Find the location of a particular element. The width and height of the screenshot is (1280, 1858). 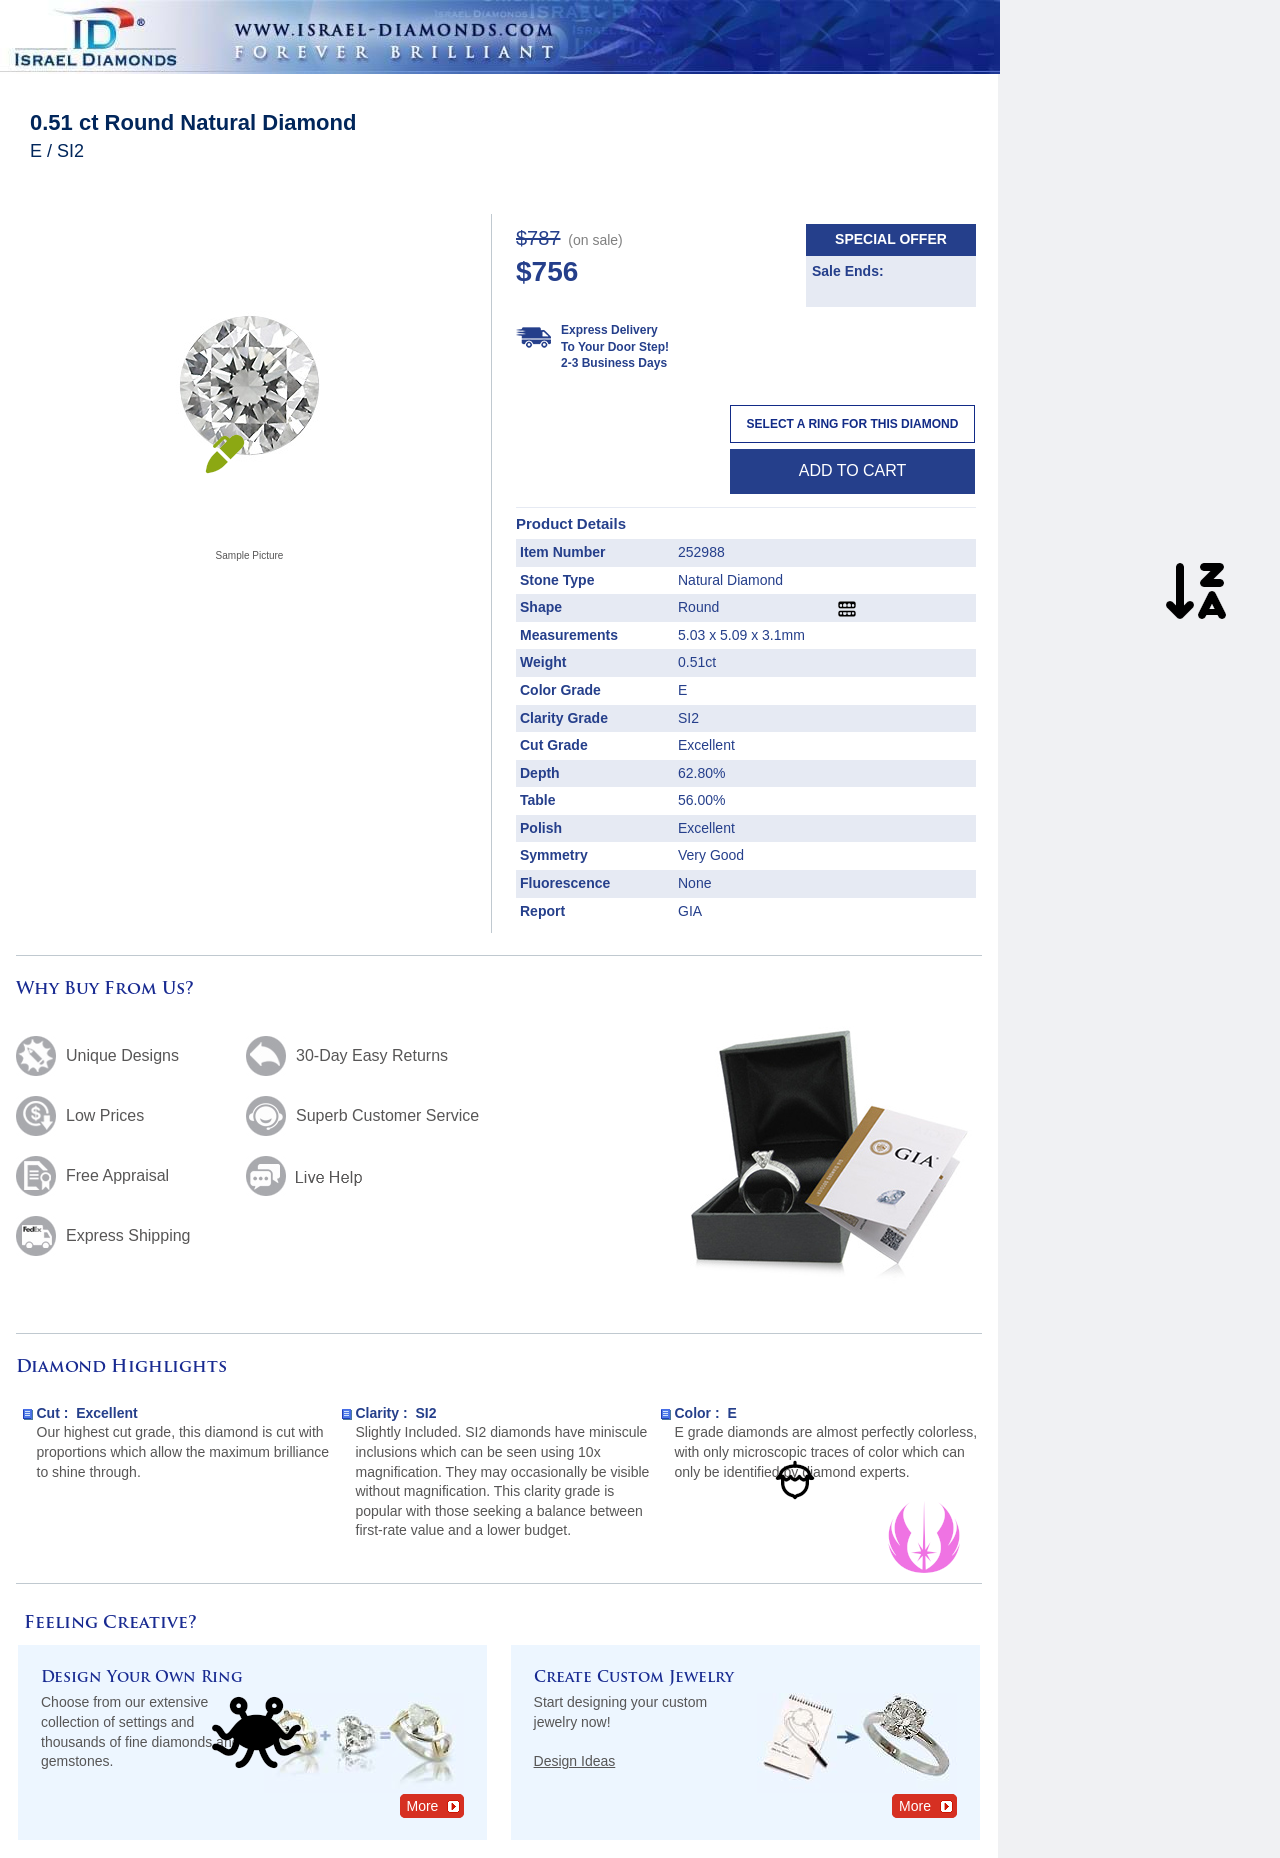

select the marker or highlighter tool is located at coordinates (225, 454).